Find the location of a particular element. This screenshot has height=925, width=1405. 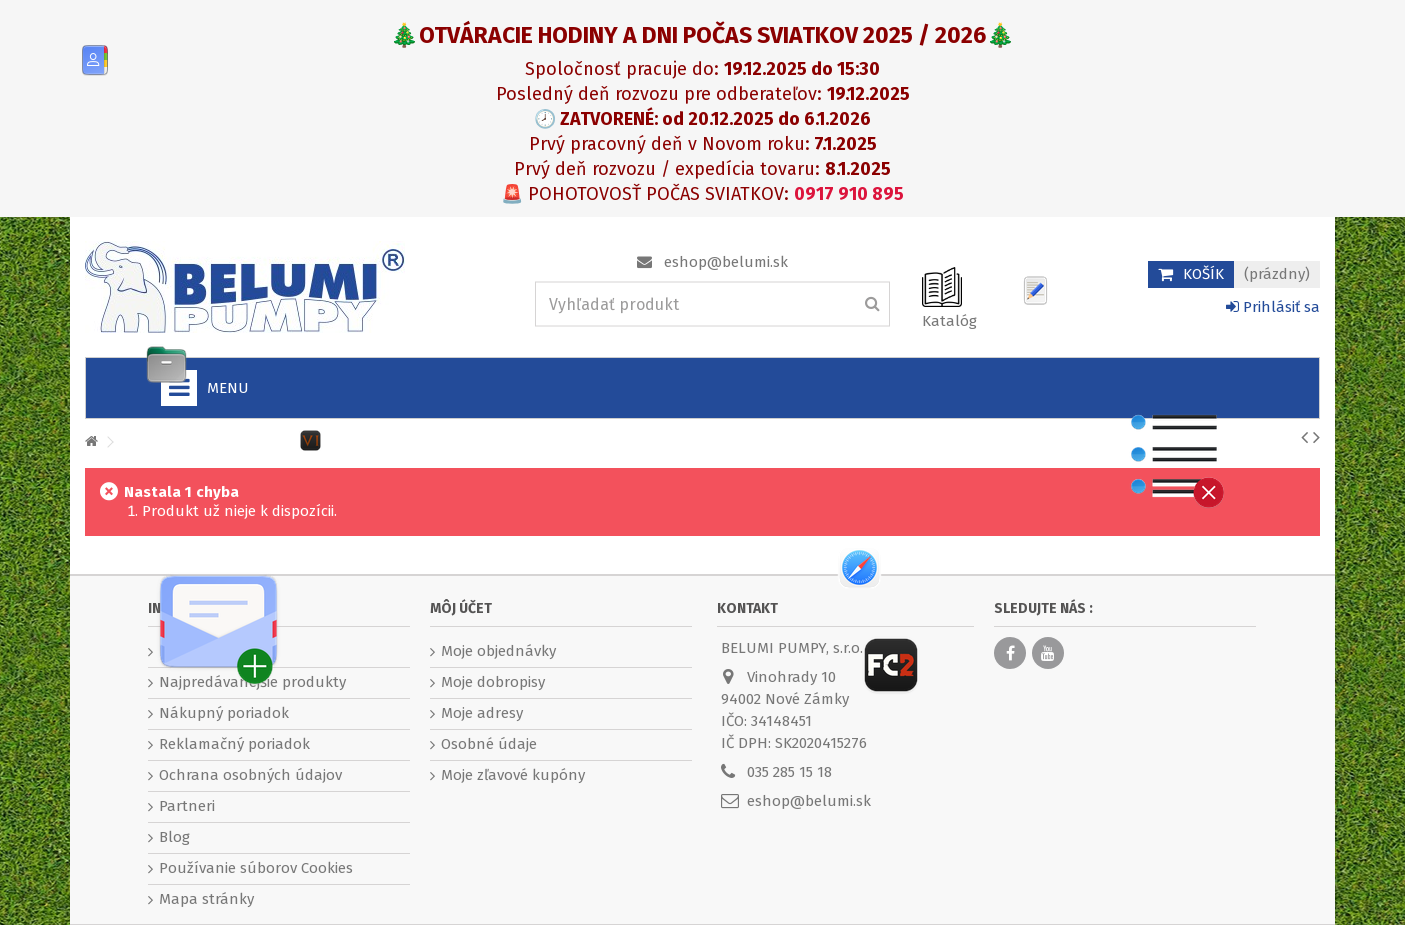

open the text editor app is located at coordinates (1035, 290).